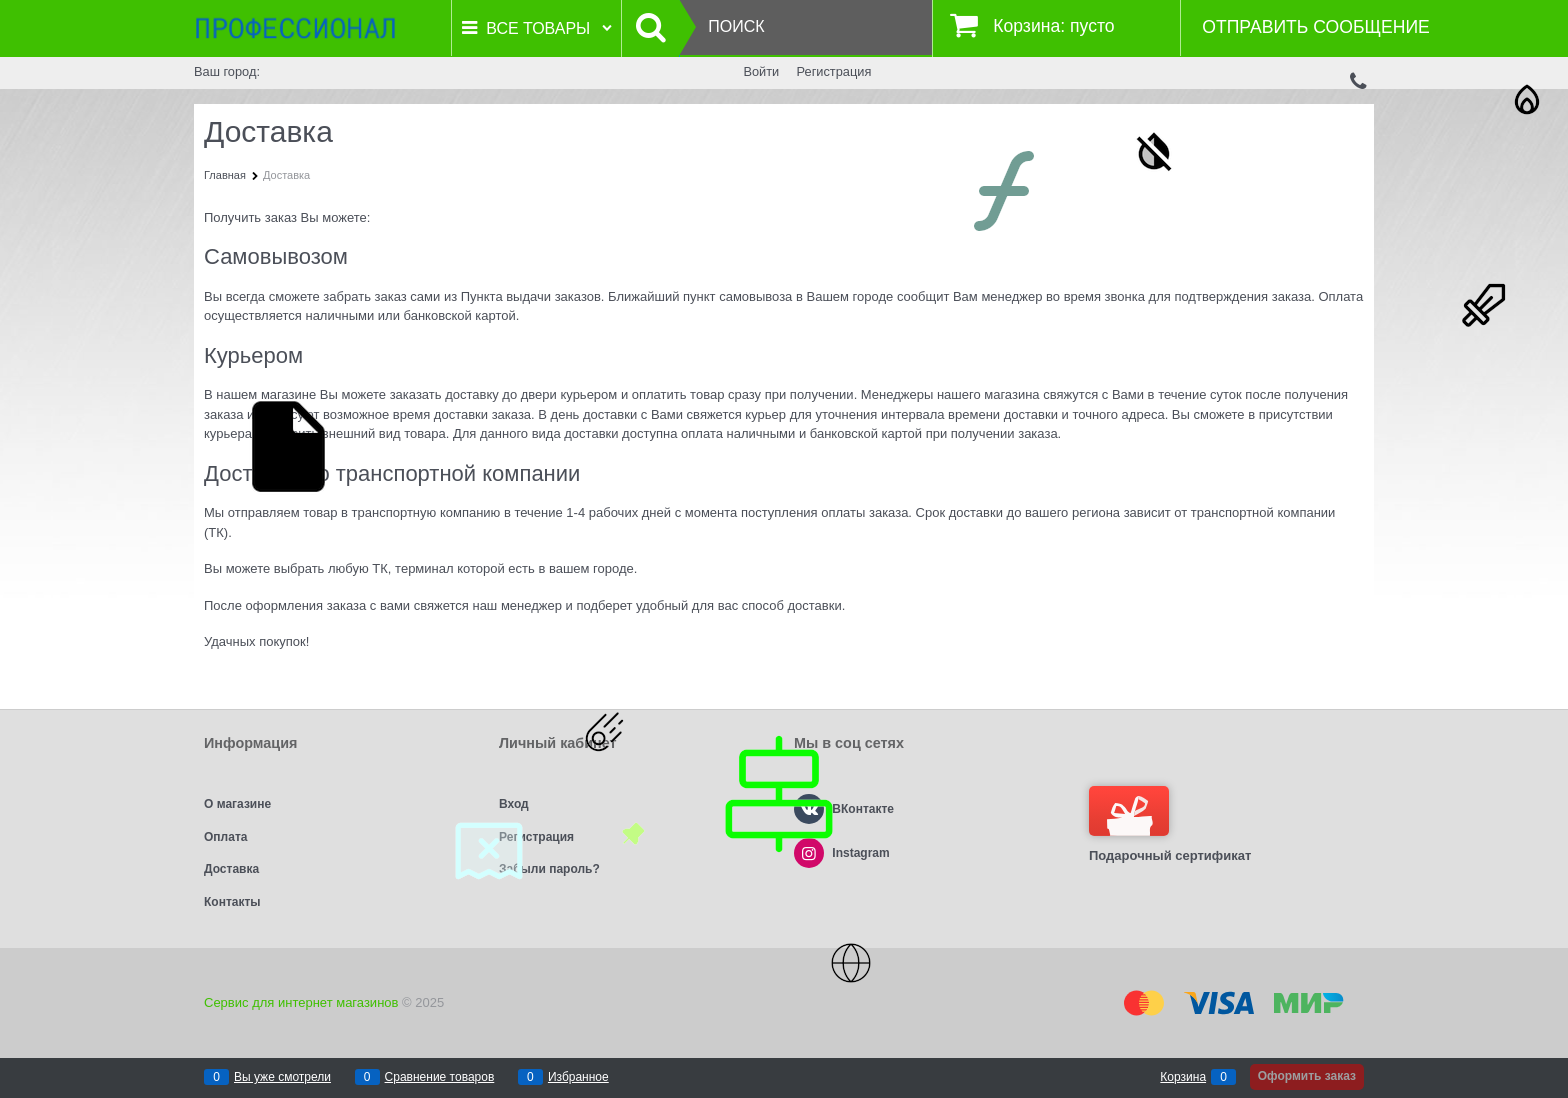  What do you see at coordinates (604, 732) in the screenshot?
I see `indicates a crash or system error` at bounding box center [604, 732].